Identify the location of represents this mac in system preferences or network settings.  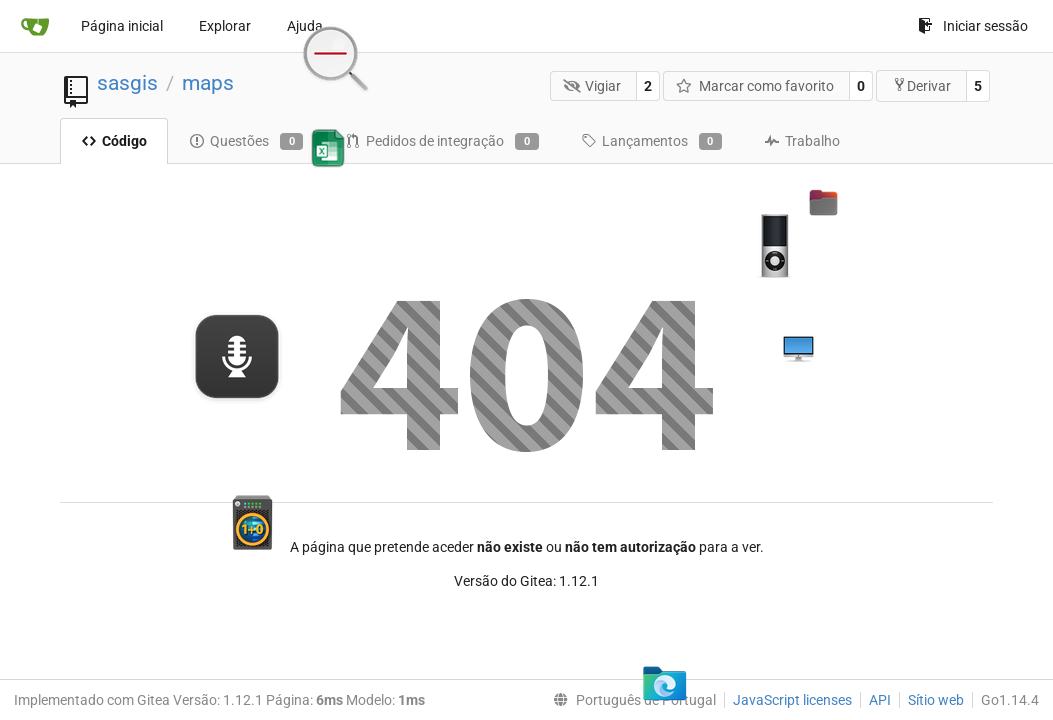
(798, 347).